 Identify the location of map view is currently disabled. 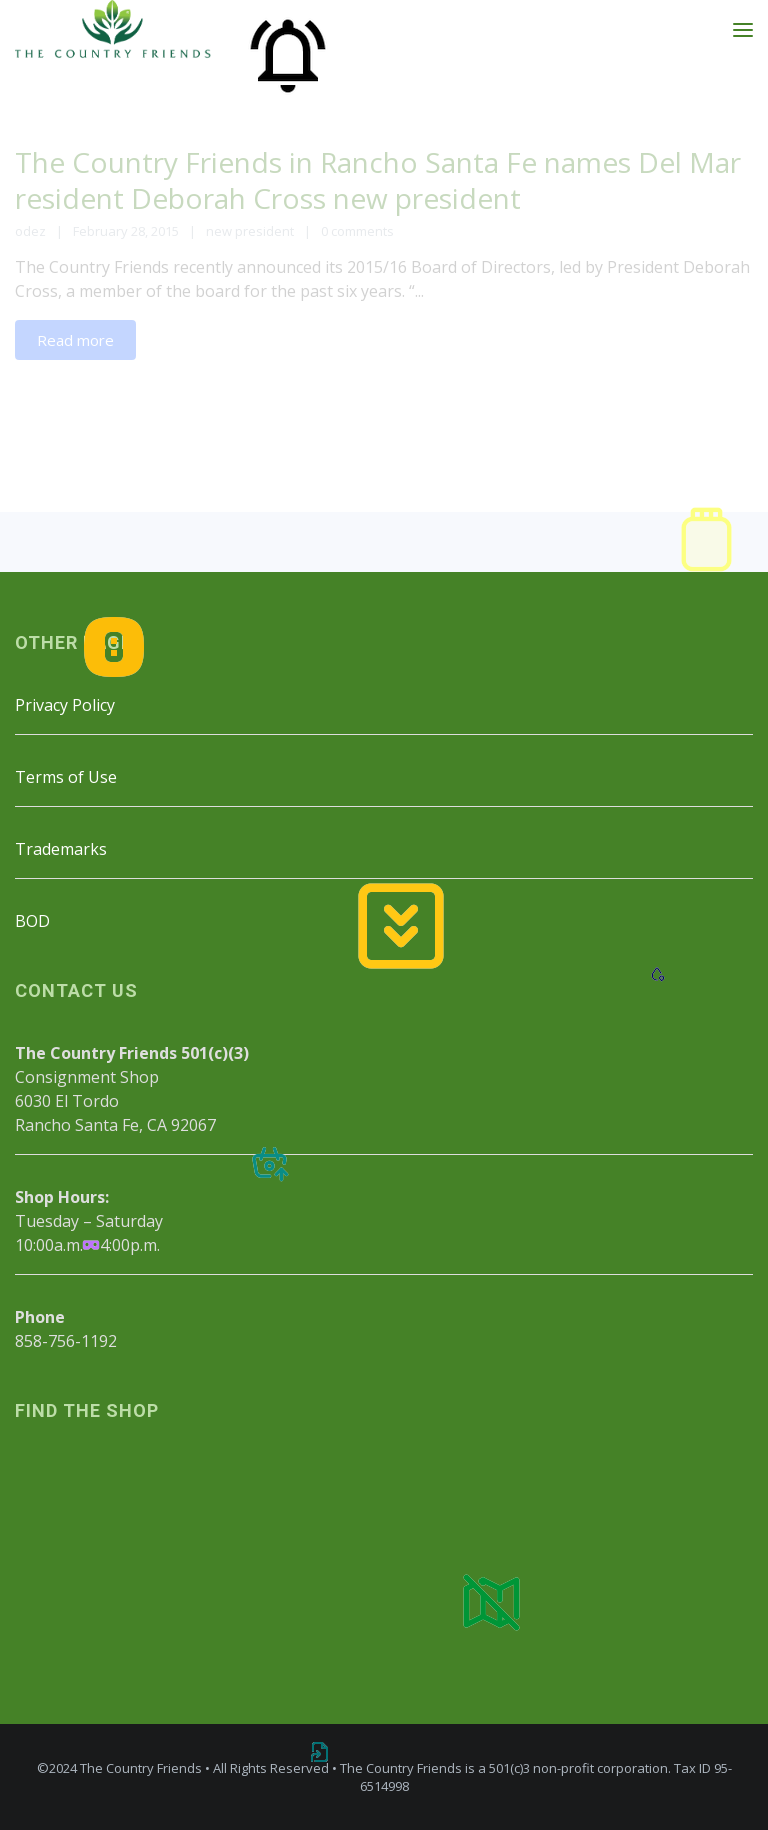
(491, 1602).